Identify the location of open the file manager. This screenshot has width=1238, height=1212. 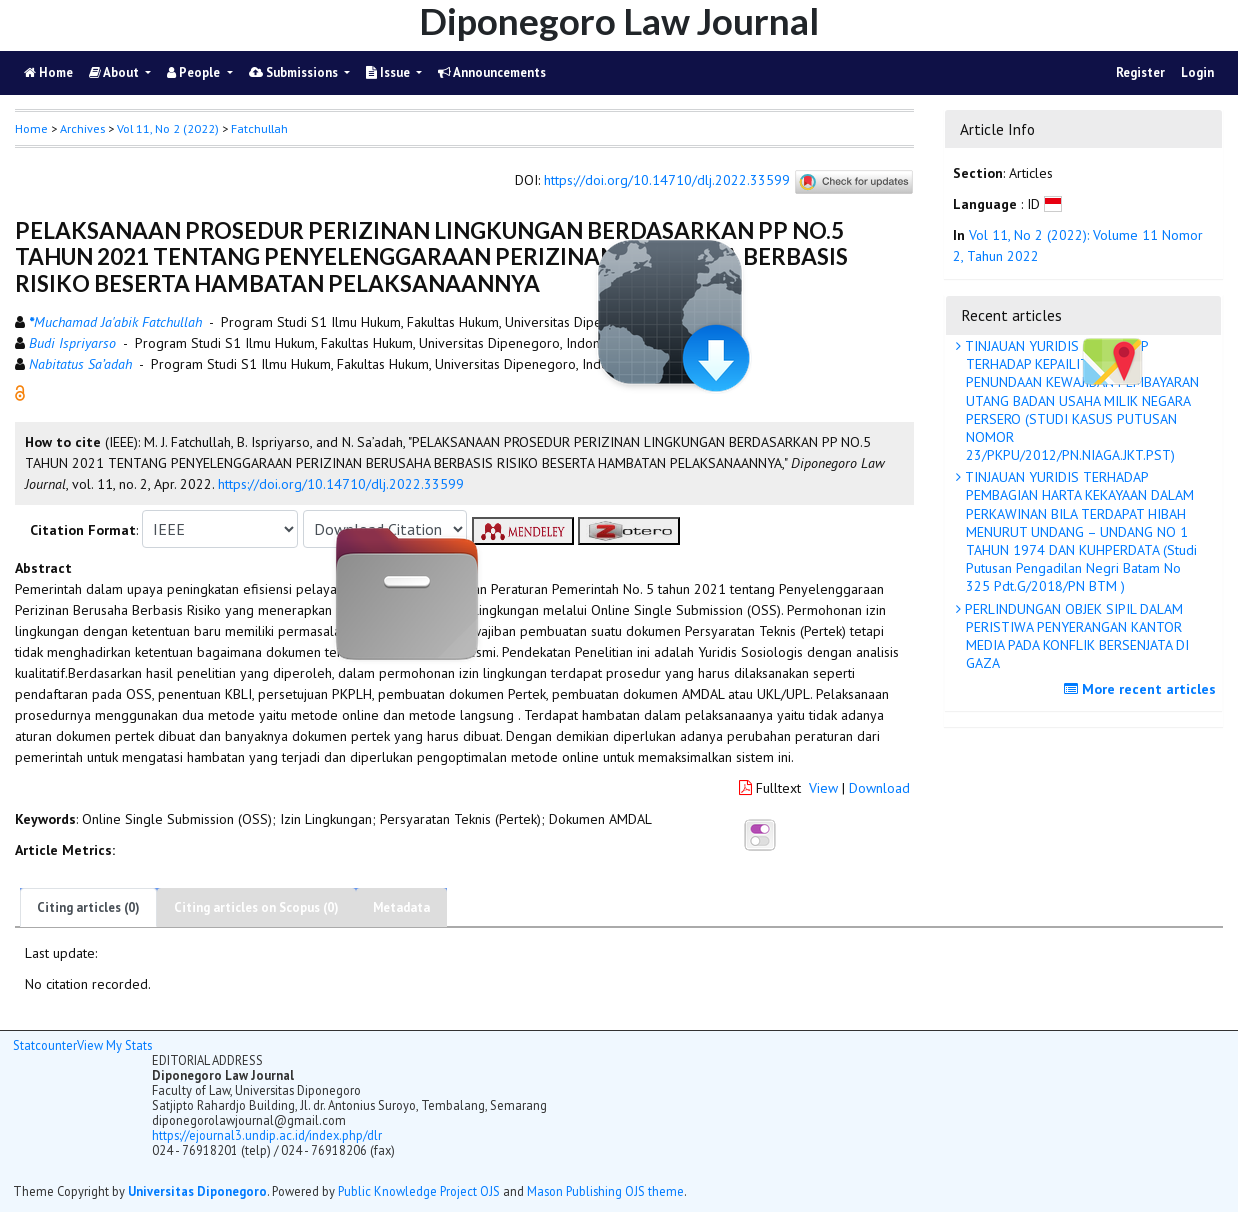
(407, 594).